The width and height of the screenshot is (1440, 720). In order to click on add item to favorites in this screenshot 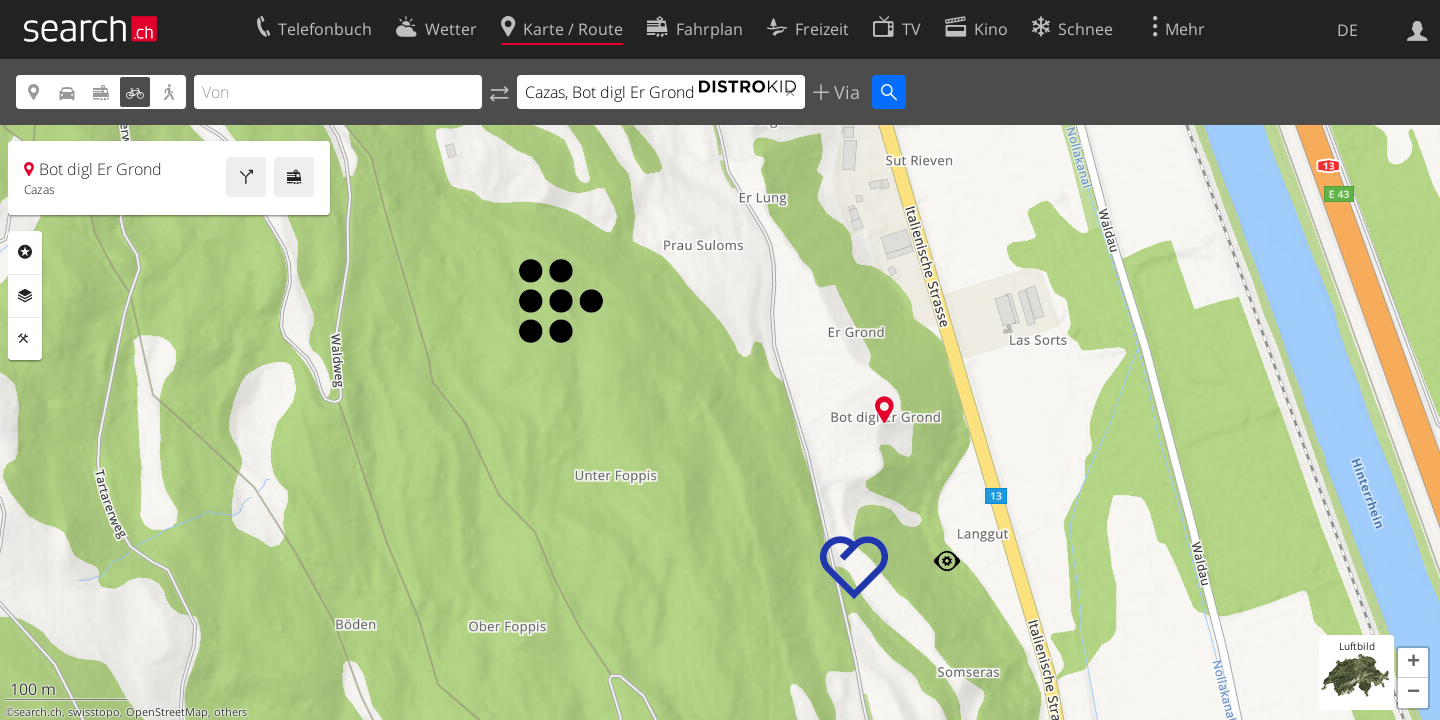, I will do `click(854, 567)`.